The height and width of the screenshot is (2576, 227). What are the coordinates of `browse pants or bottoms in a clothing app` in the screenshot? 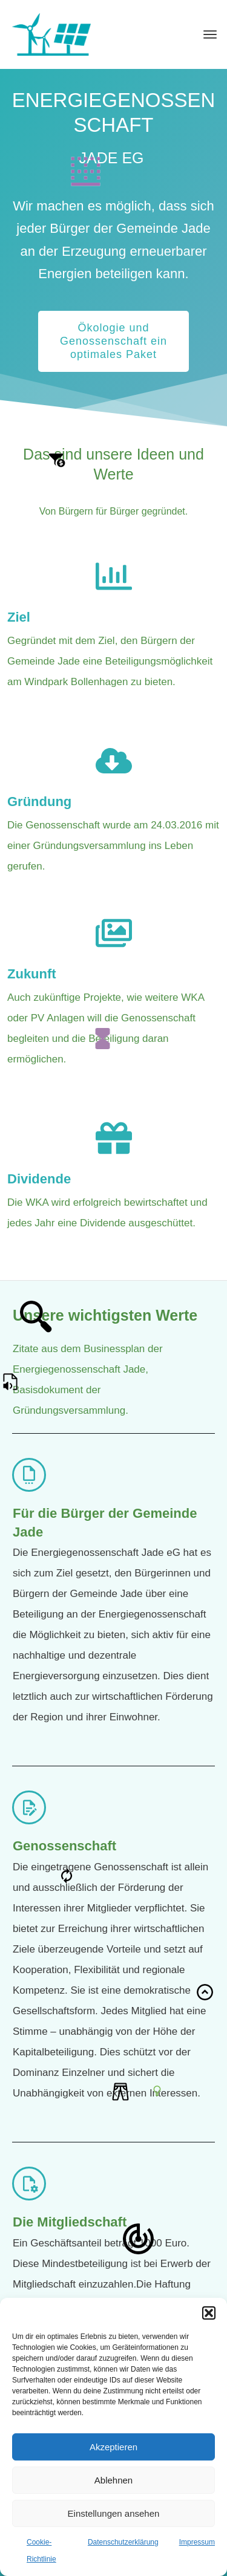 It's located at (120, 2092).